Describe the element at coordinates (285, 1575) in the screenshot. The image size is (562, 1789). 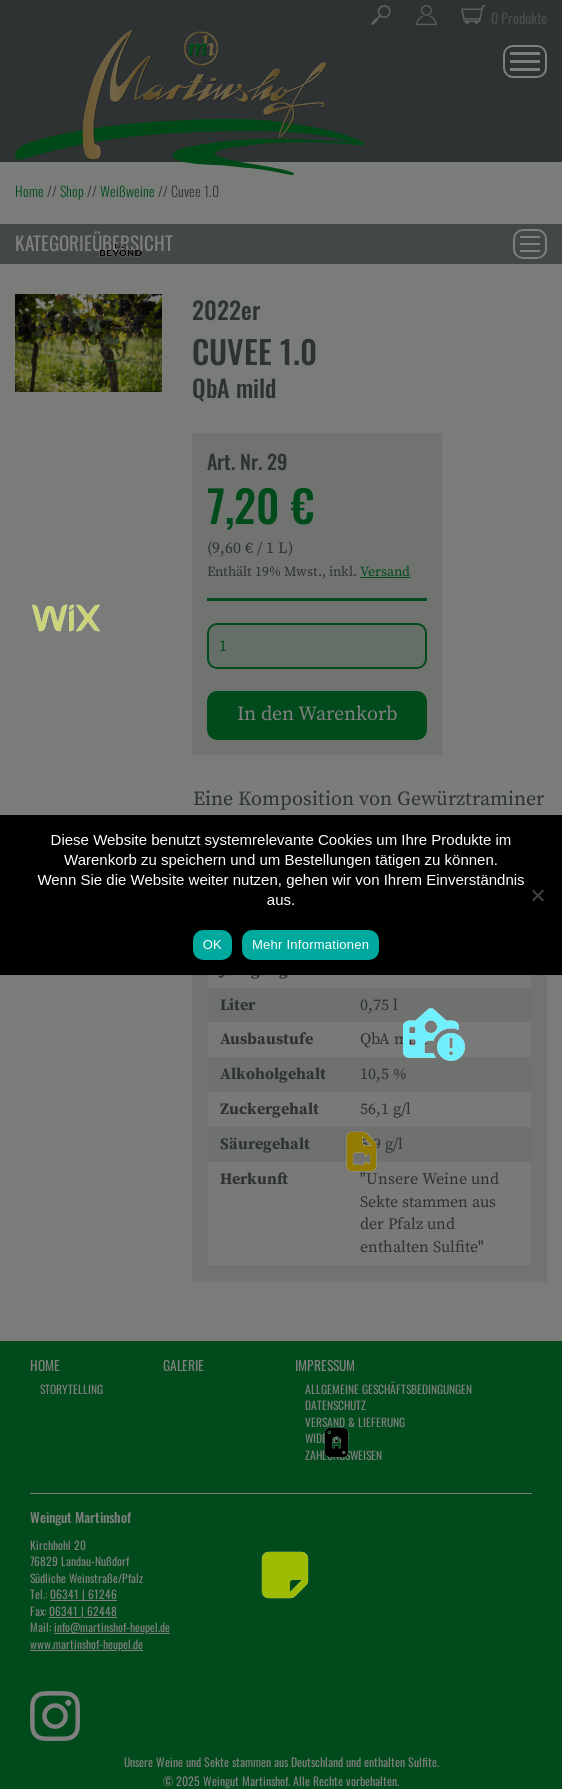
I see `add a new sticky note` at that location.